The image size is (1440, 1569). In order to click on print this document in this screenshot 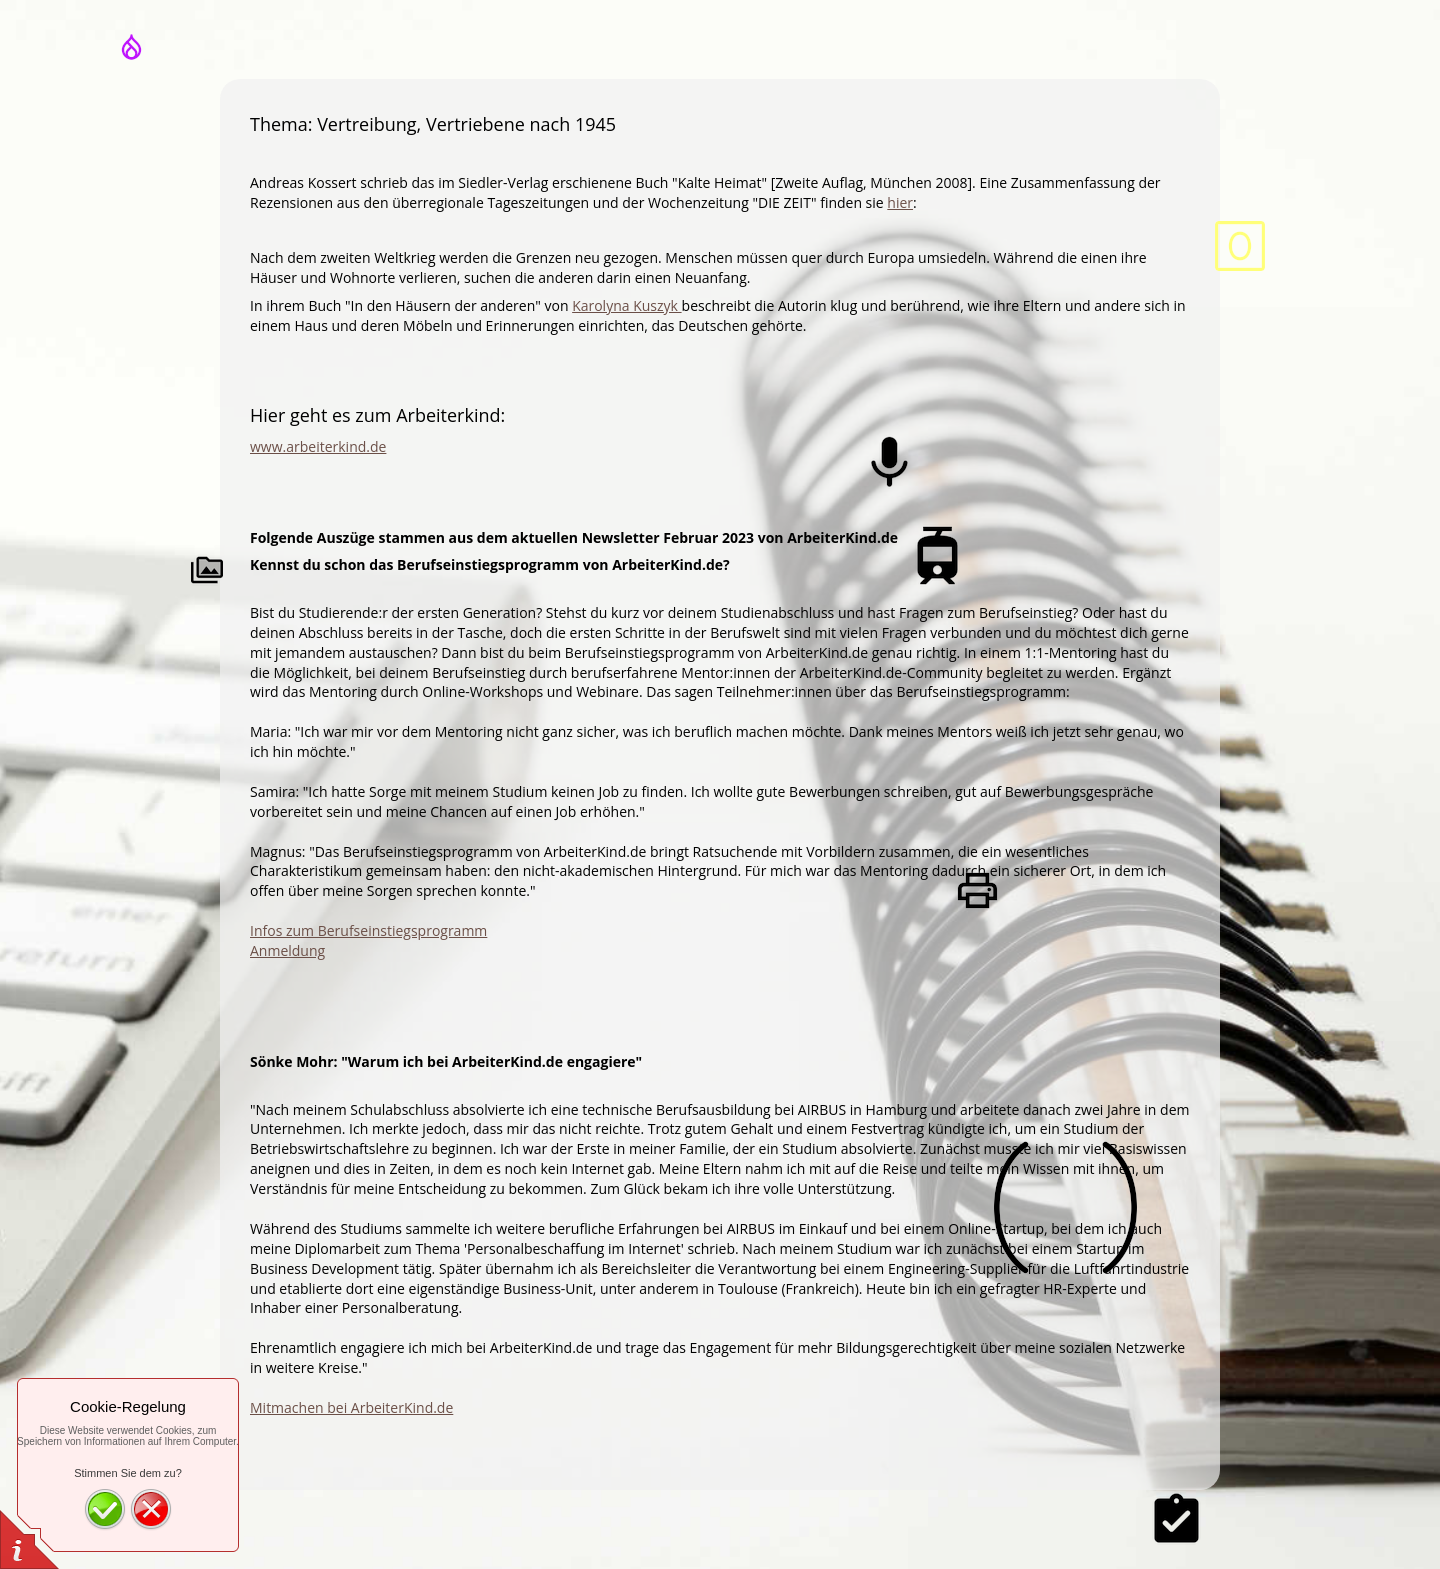, I will do `click(977, 890)`.